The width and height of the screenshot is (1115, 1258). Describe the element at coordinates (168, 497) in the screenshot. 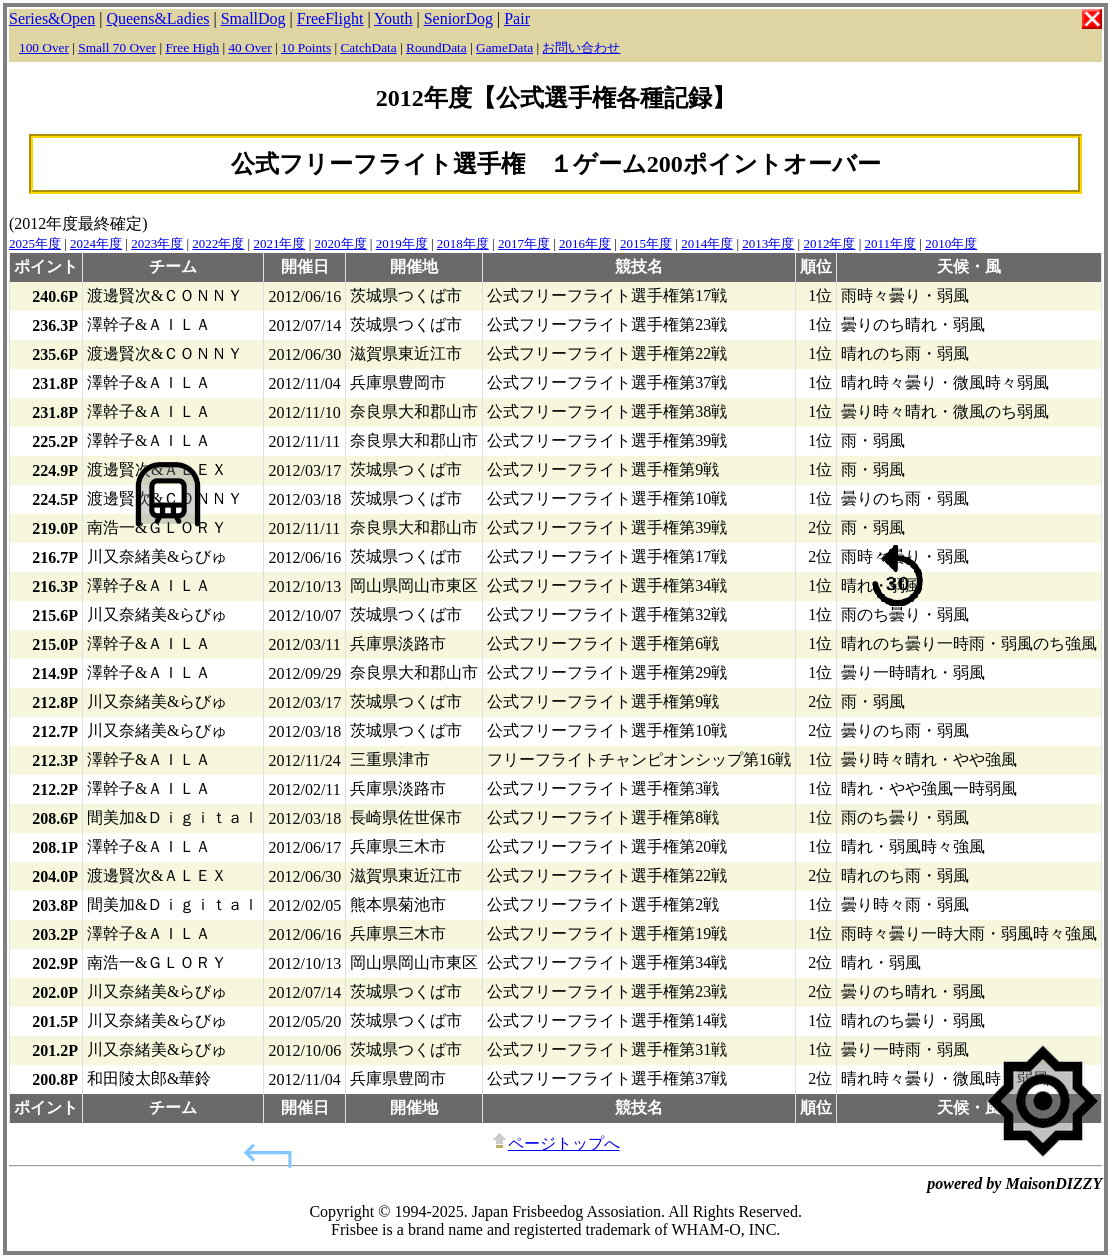

I see `view subway or metro transit options` at that location.